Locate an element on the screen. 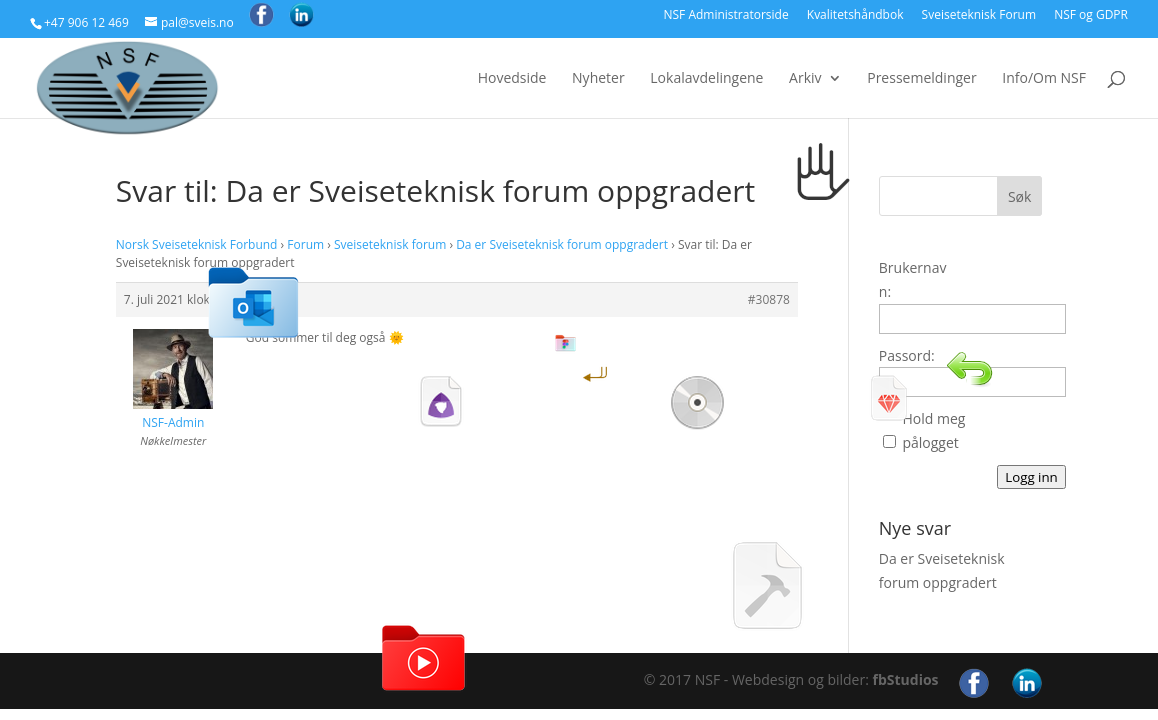  reply to all recipients of an email is located at coordinates (594, 372).